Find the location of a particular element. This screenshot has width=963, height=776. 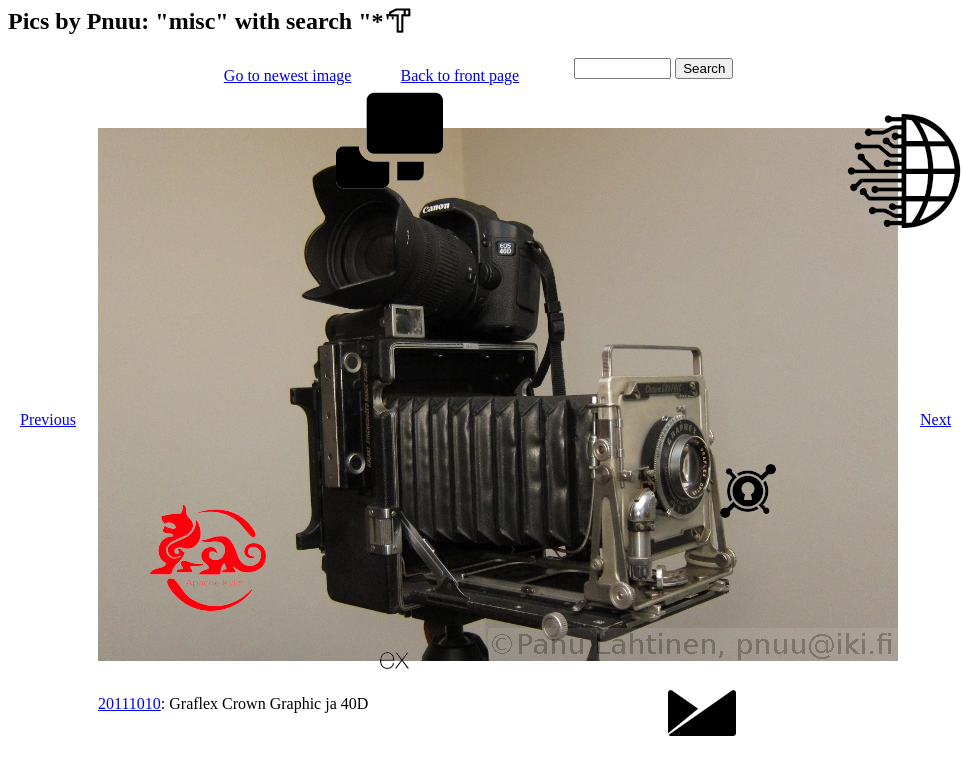

open CircuitVerse digital circuit simulator is located at coordinates (904, 171).